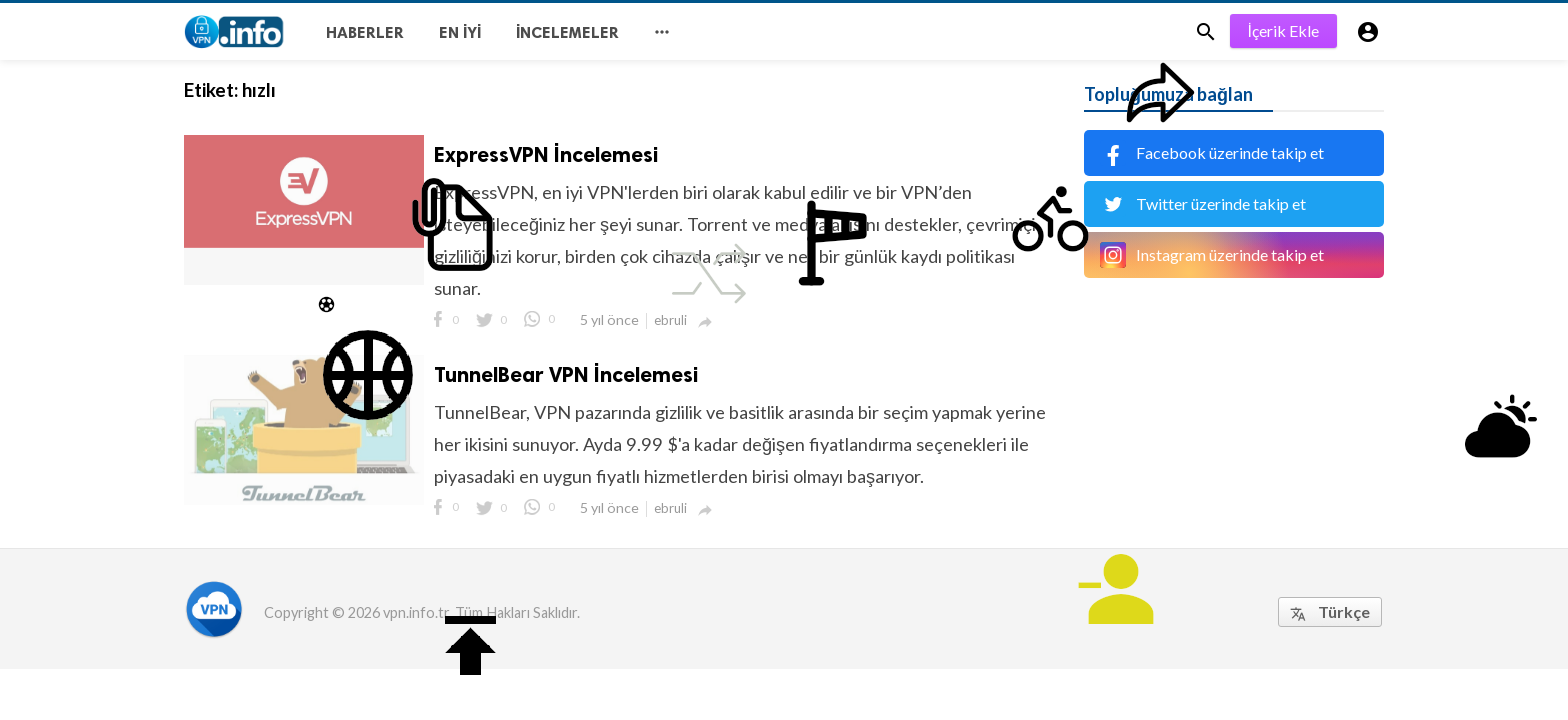  I want to click on access bike-sharing or cycling options, so click(1050, 217).